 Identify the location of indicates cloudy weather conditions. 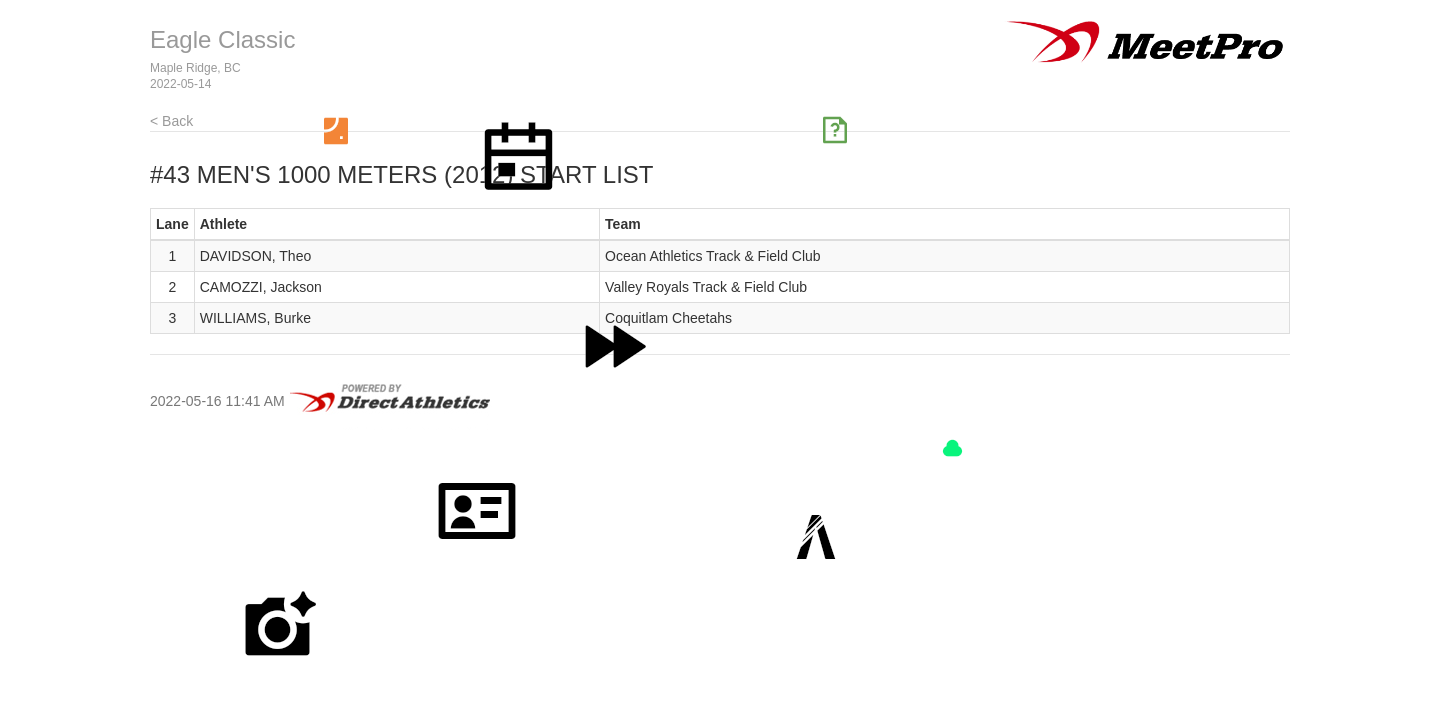
(952, 448).